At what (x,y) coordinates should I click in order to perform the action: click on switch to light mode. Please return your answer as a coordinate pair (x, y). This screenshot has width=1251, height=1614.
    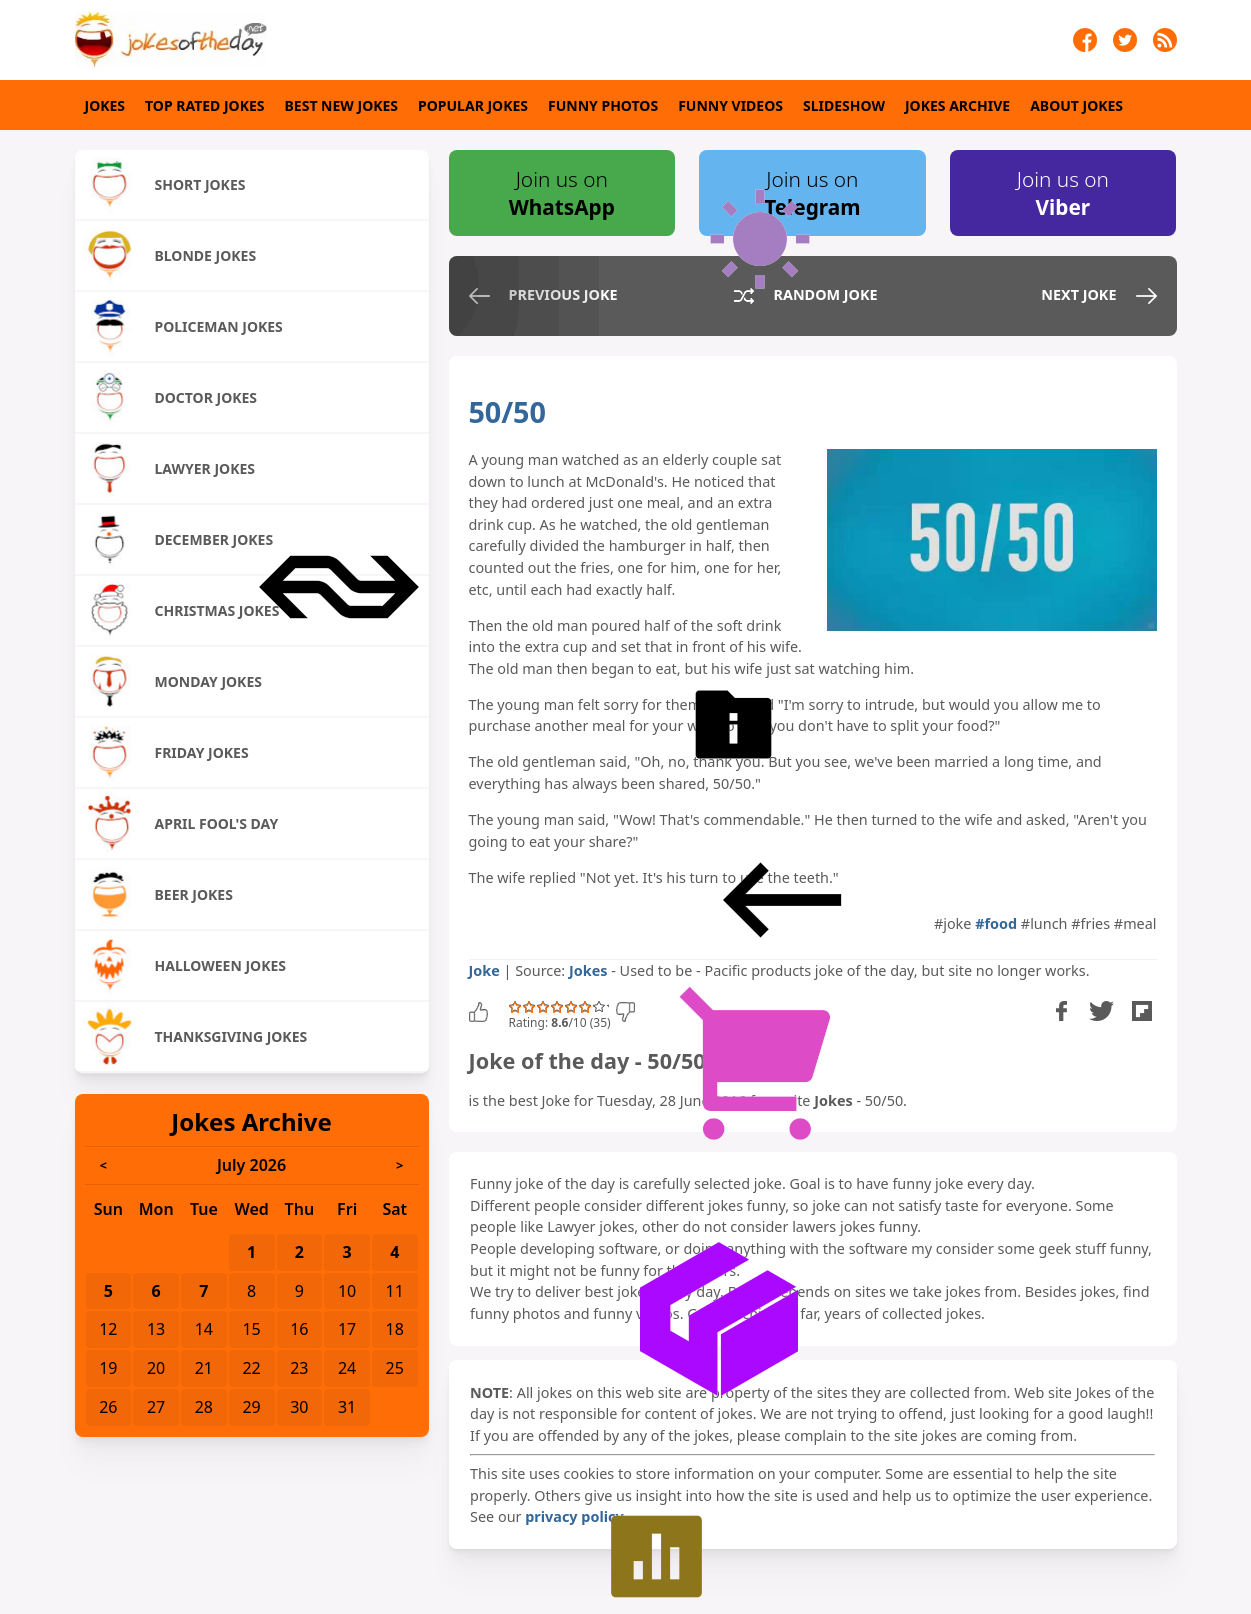
    Looking at the image, I should click on (760, 239).